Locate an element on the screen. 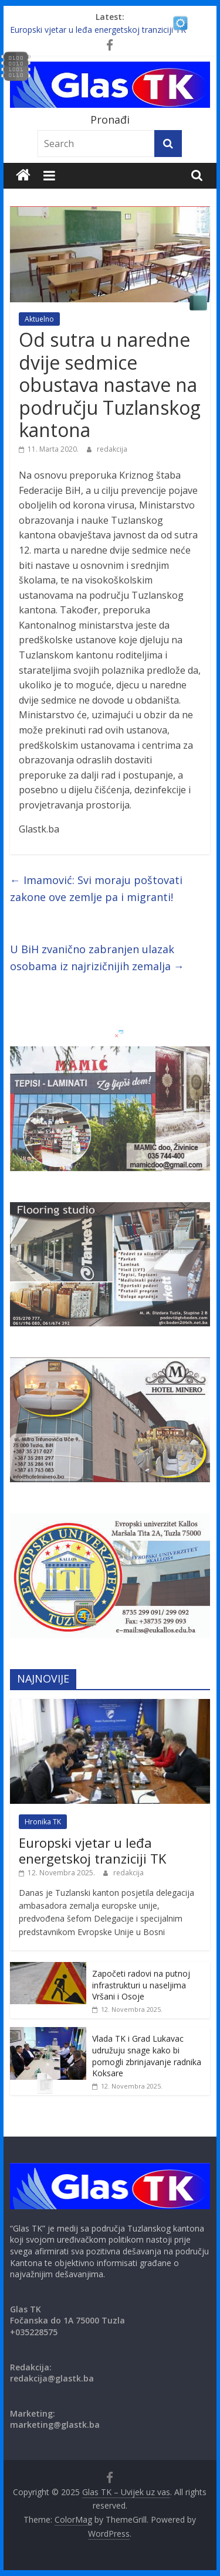  access the desktop folder is located at coordinates (198, 302).